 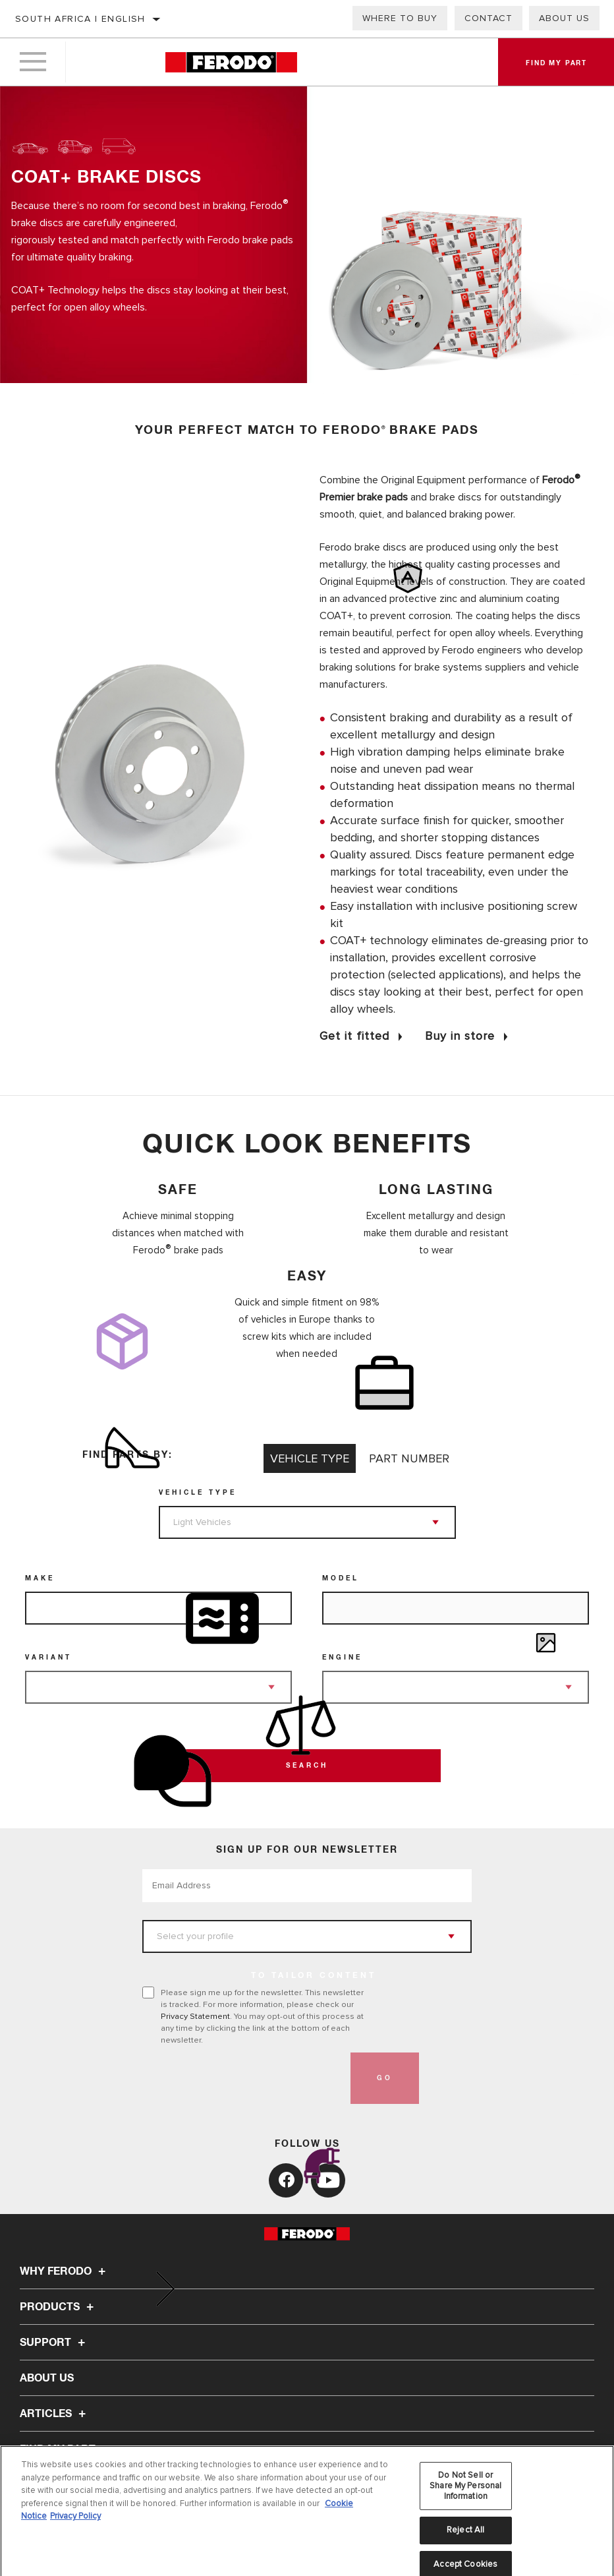 What do you see at coordinates (320, 2164) in the screenshot?
I see `plumbing or pipe connection settings` at bounding box center [320, 2164].